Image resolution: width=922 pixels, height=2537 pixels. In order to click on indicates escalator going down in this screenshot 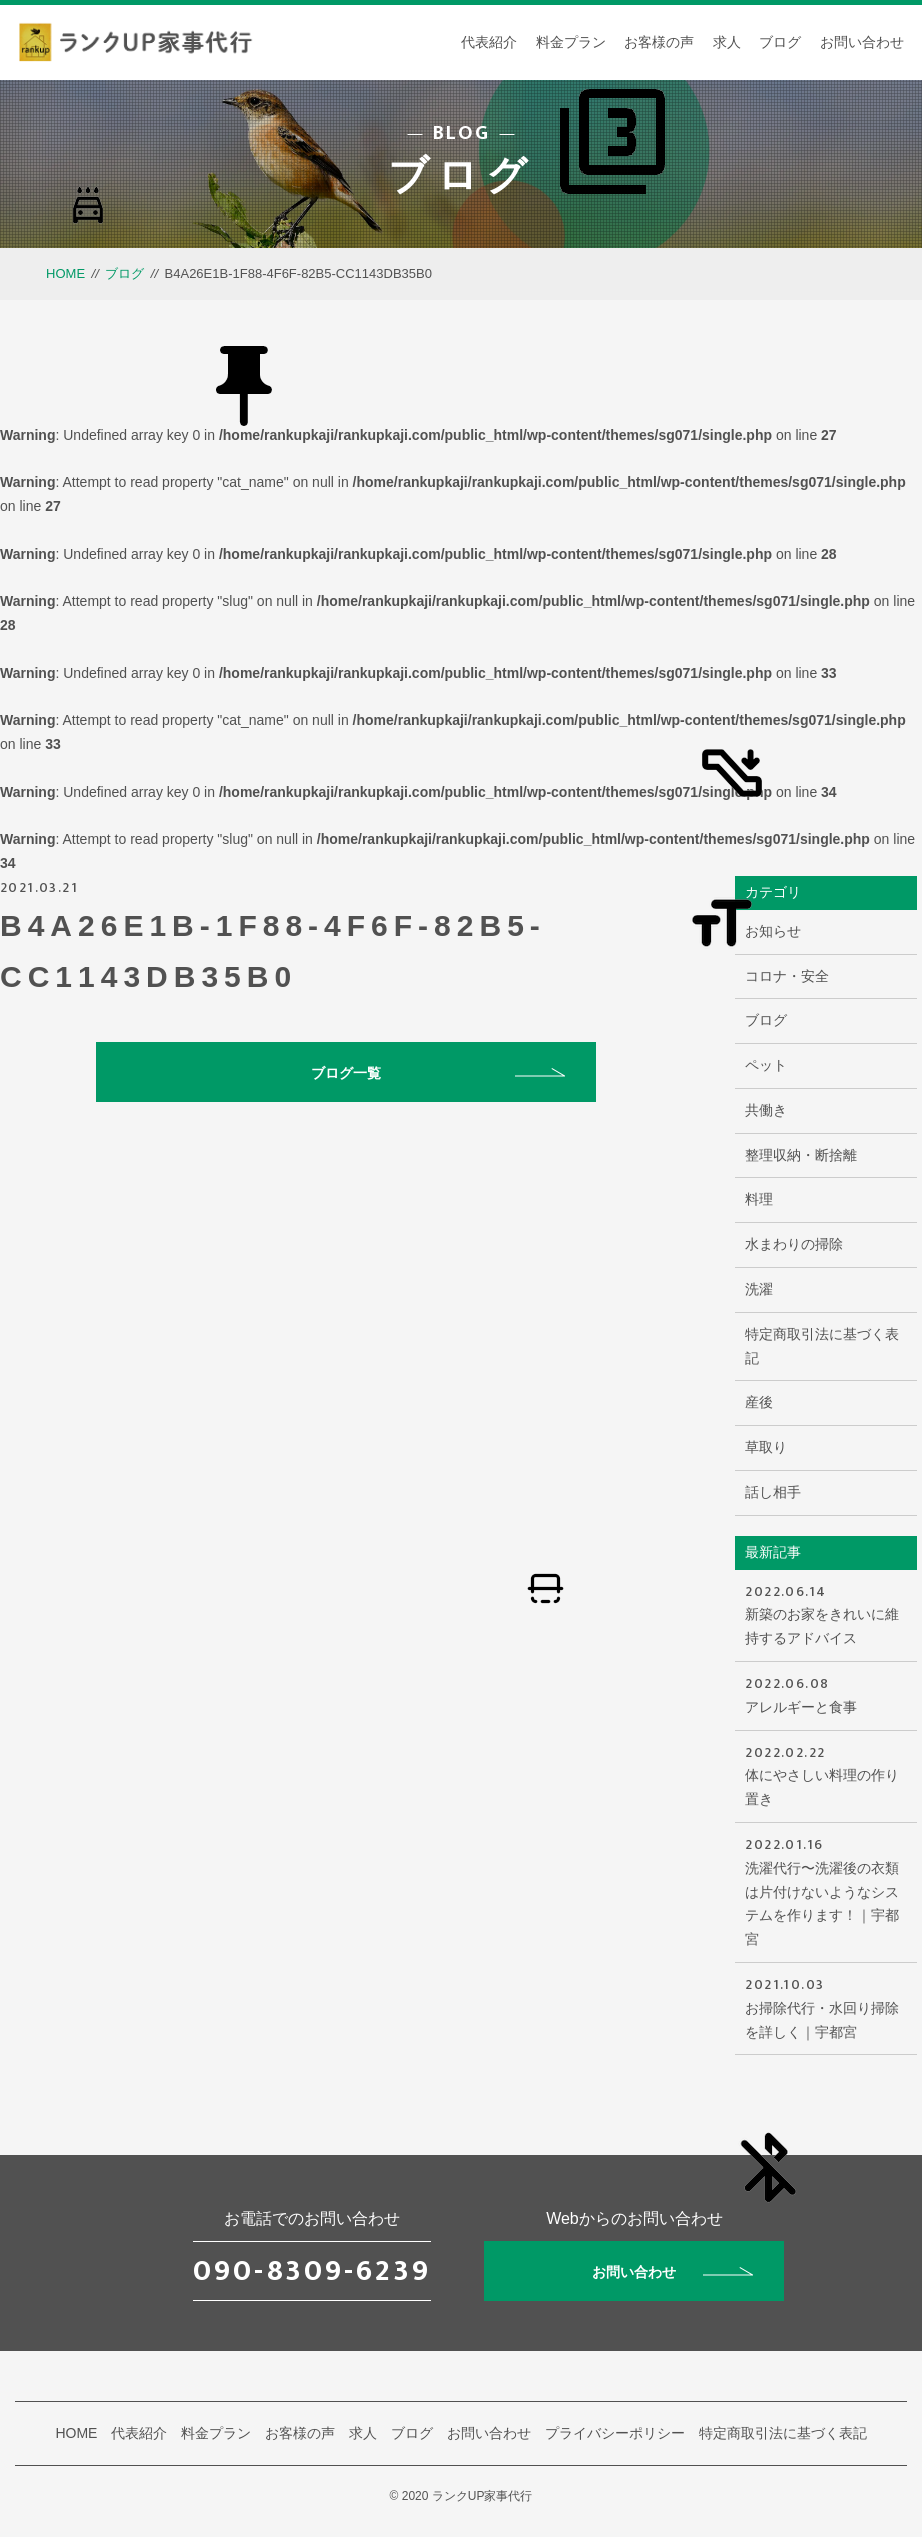, I will do `click(732, 773)`.